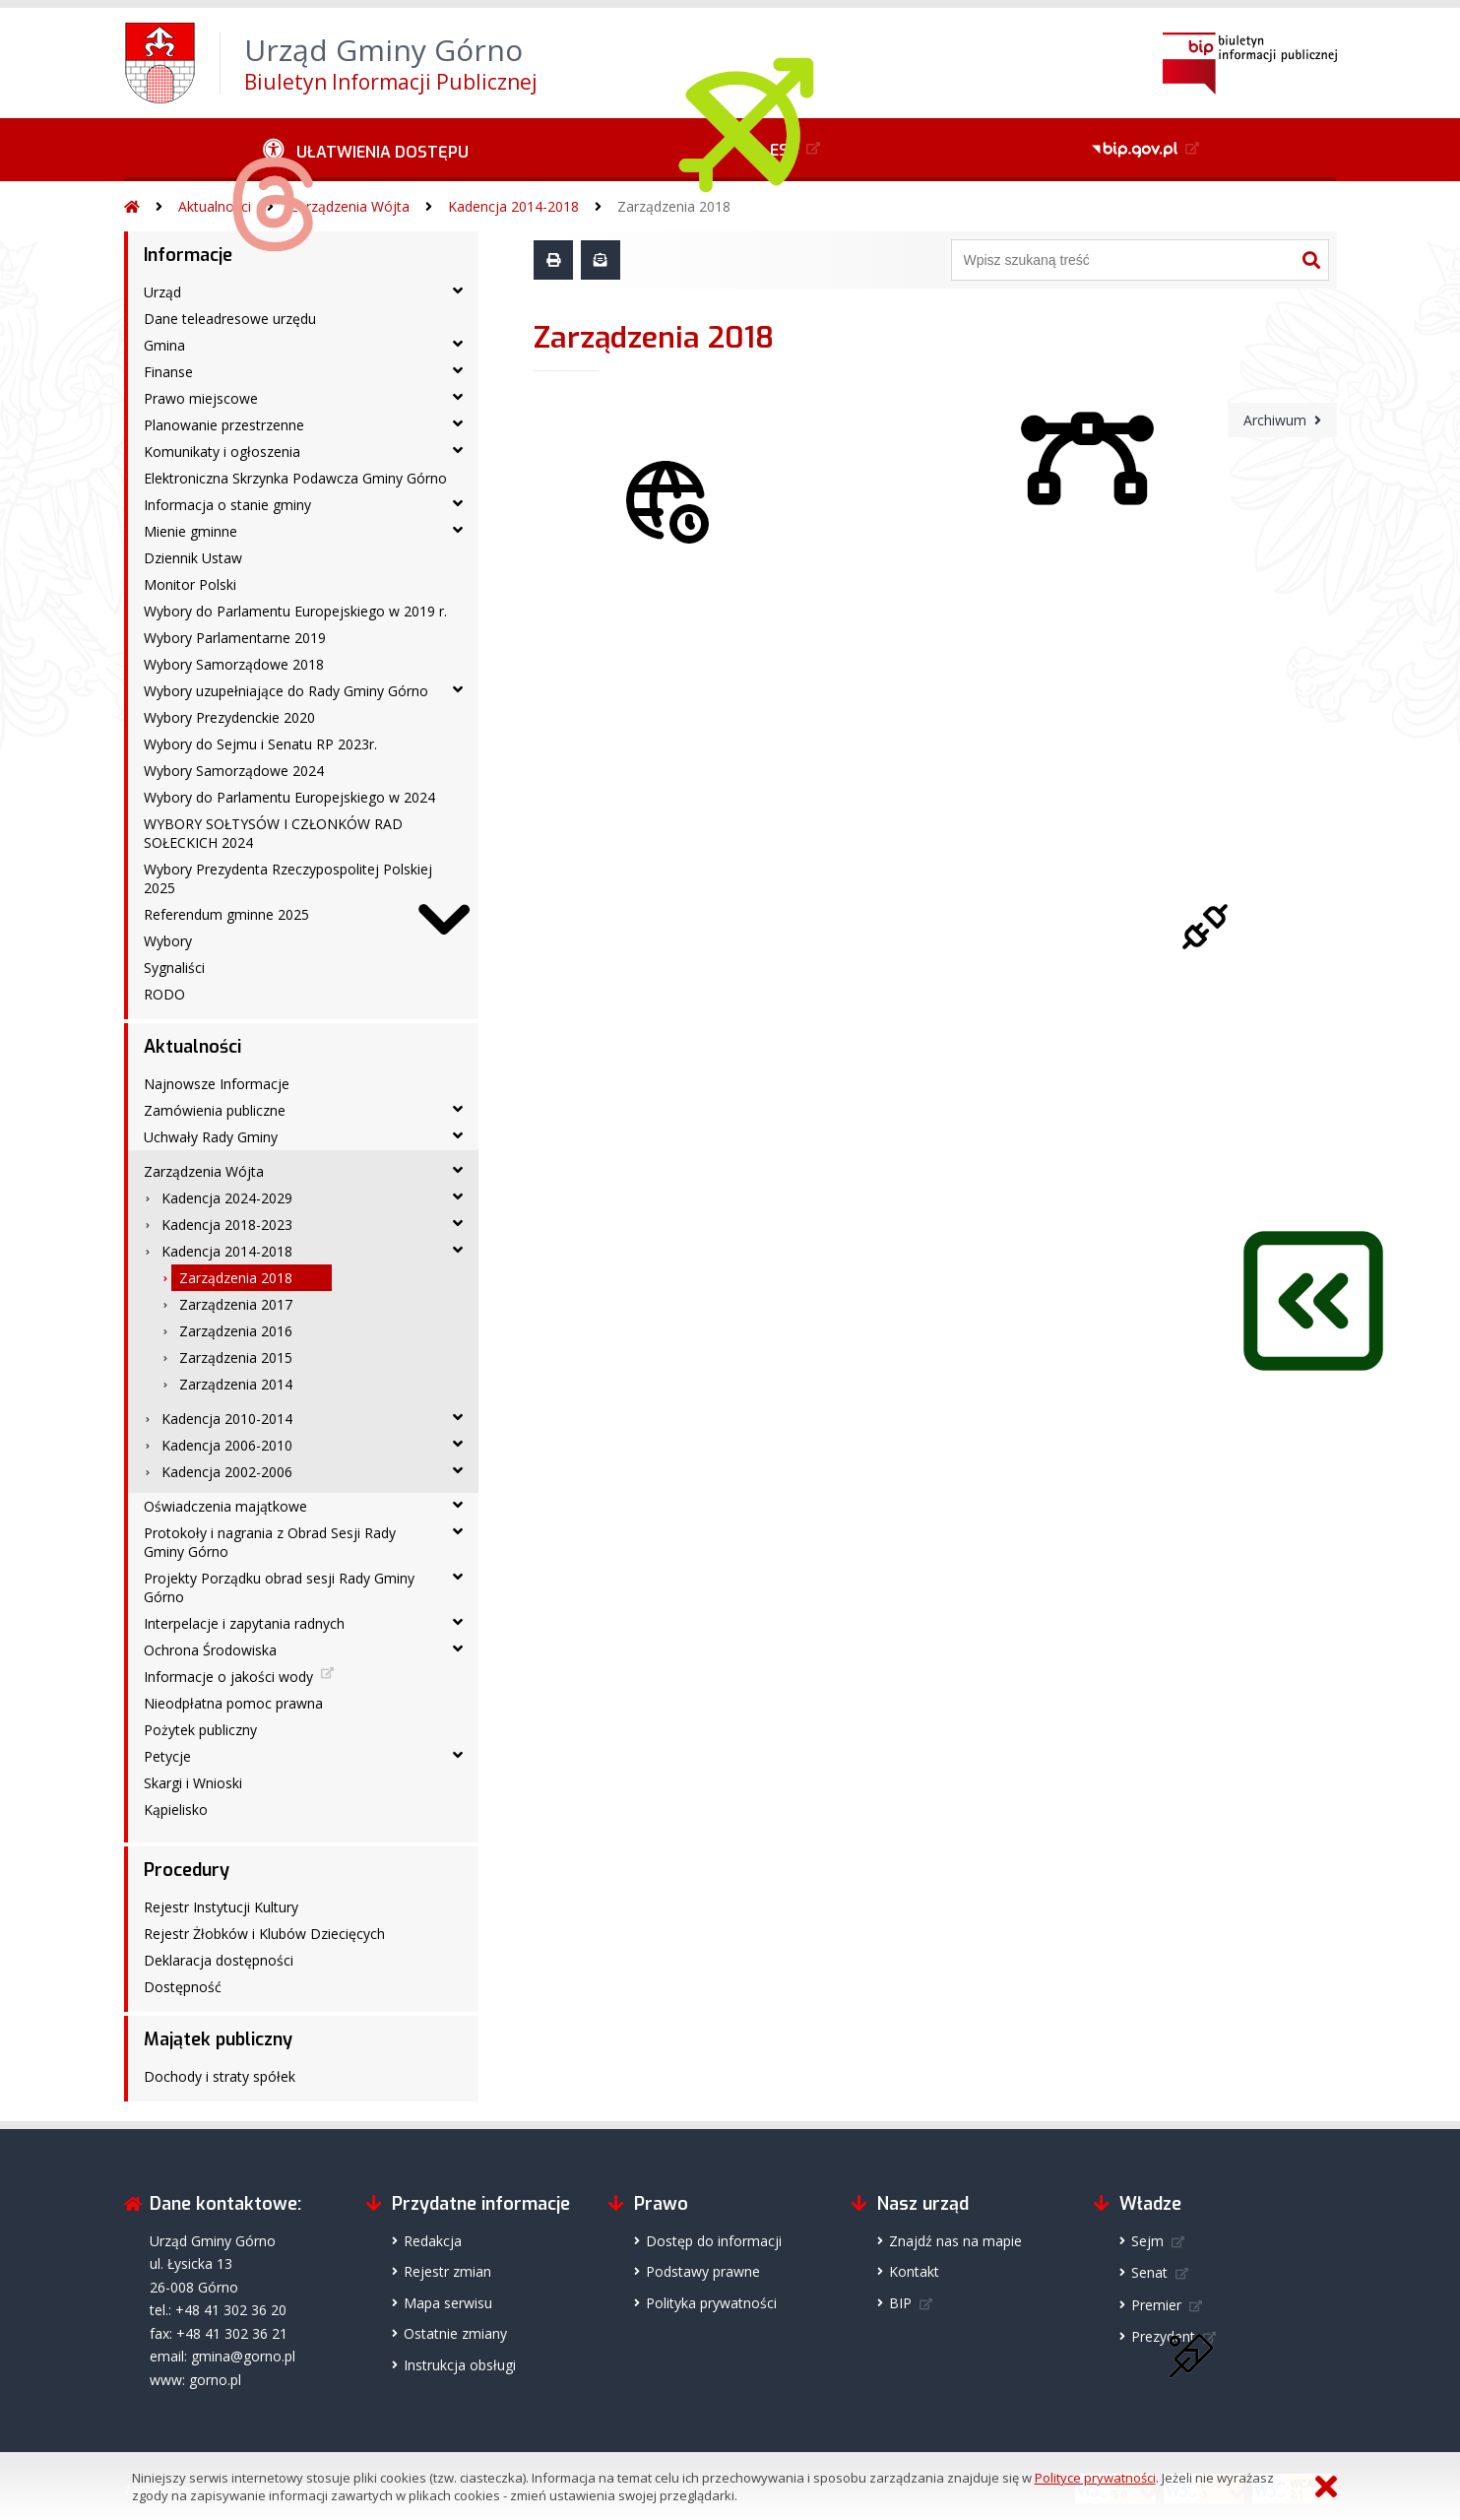 The height and width of the screenshot is (2520, 1460). I want to click on access cricket sports scores or content, so click(1188, 2355).